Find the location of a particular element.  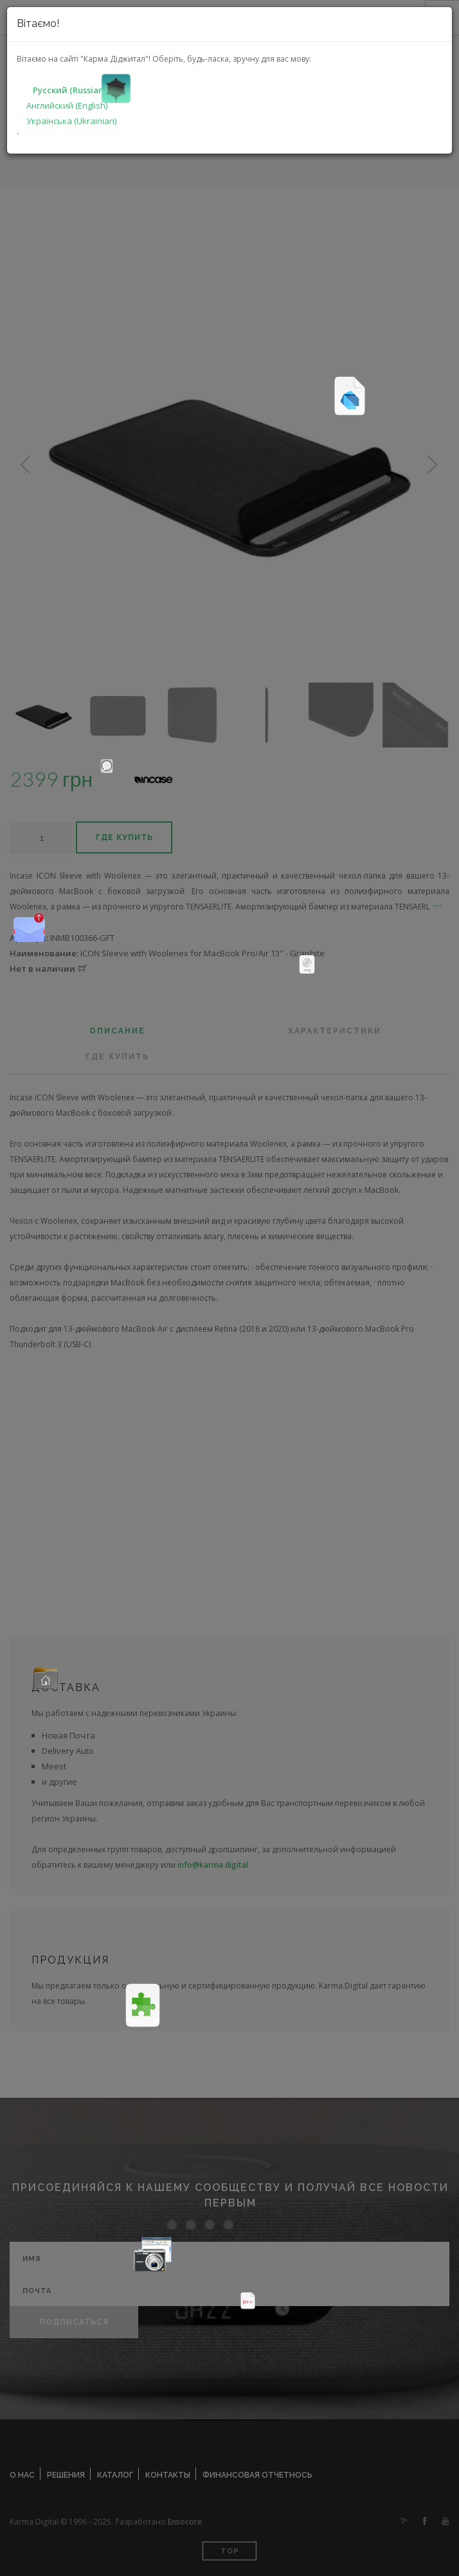

raw disk image file type indicator is located at coordinates (307, 964).